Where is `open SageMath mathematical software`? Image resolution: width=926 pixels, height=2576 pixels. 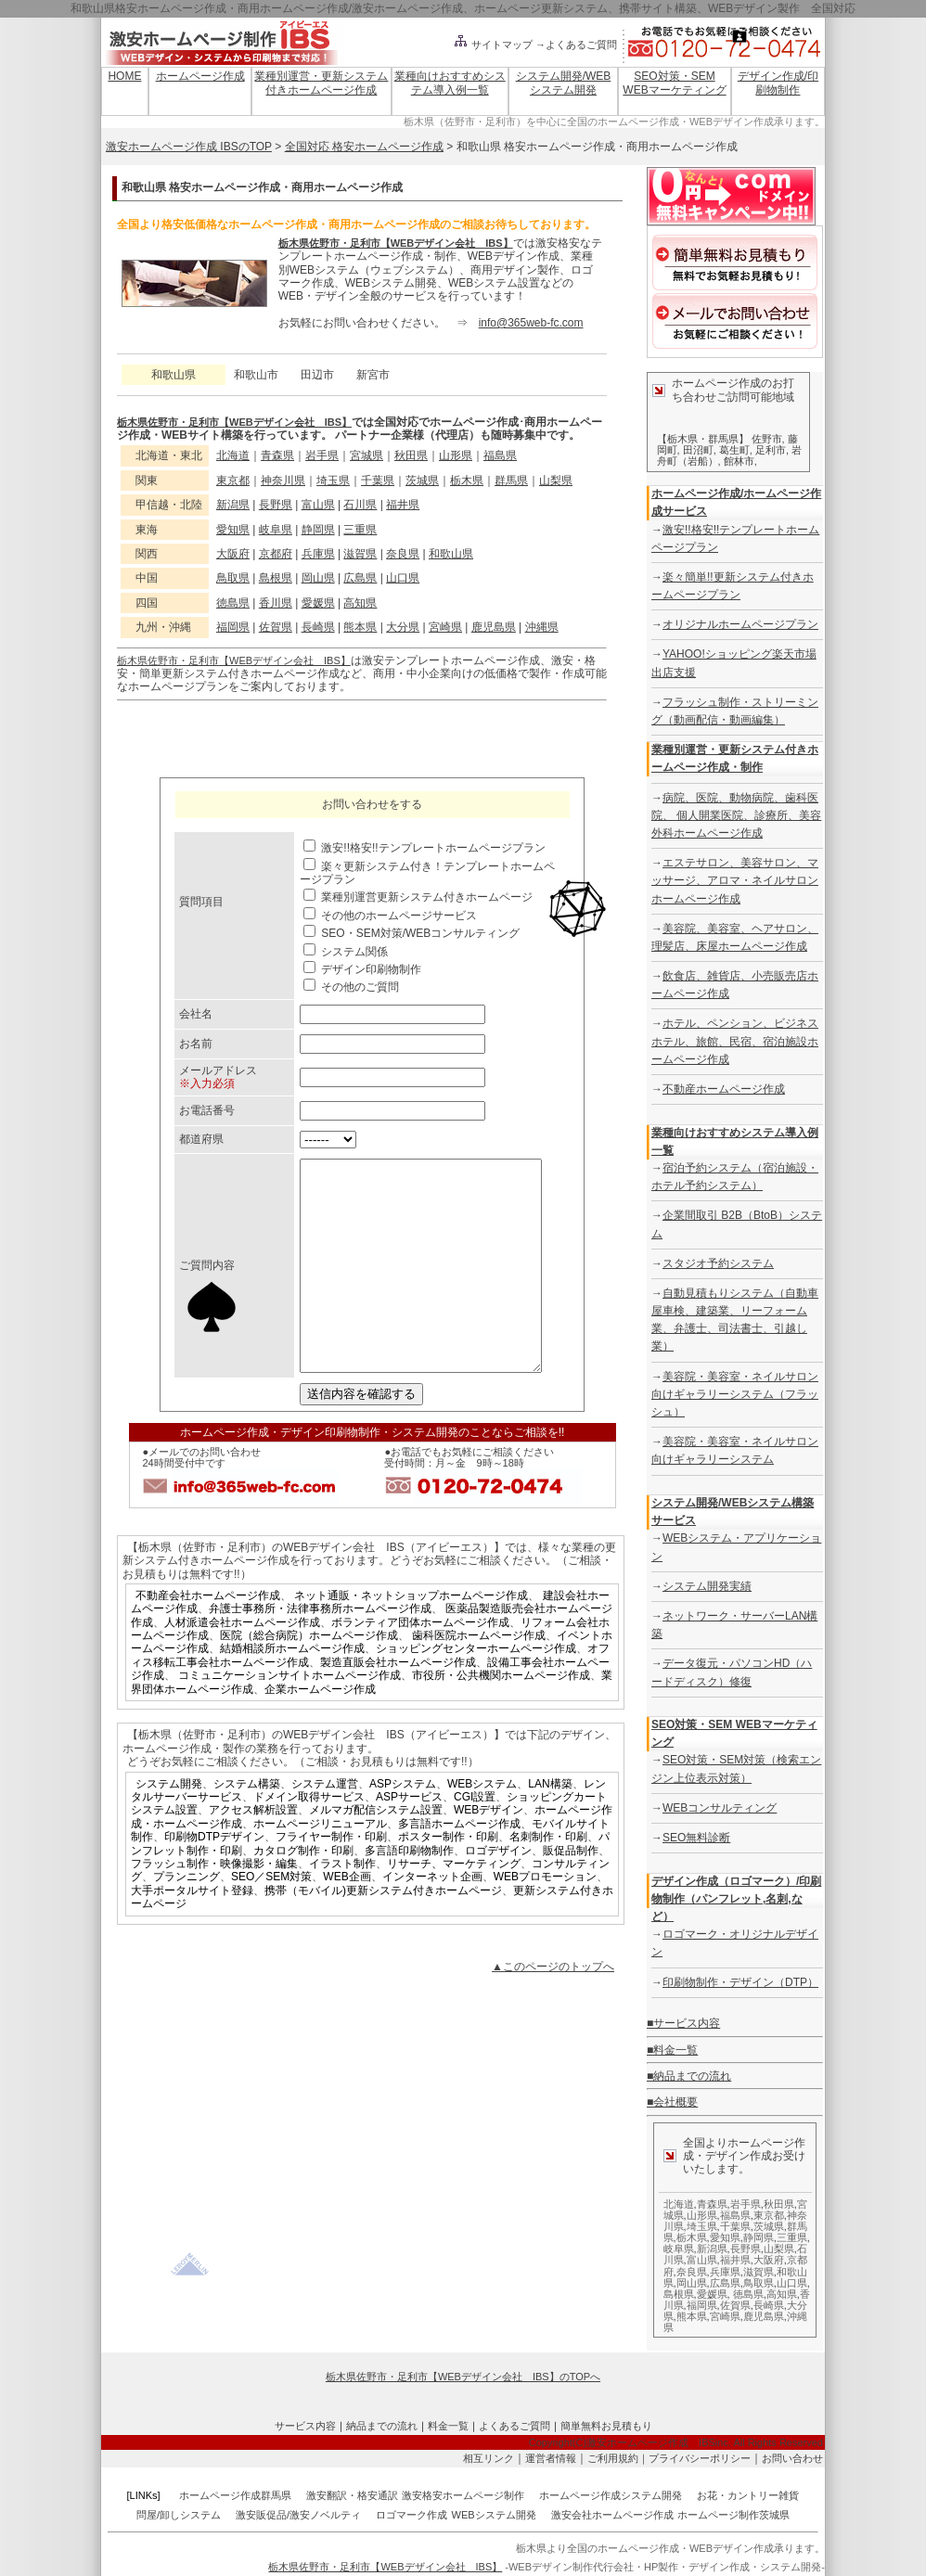
open SageMath mathematical software is located at coordinates (577, 908).